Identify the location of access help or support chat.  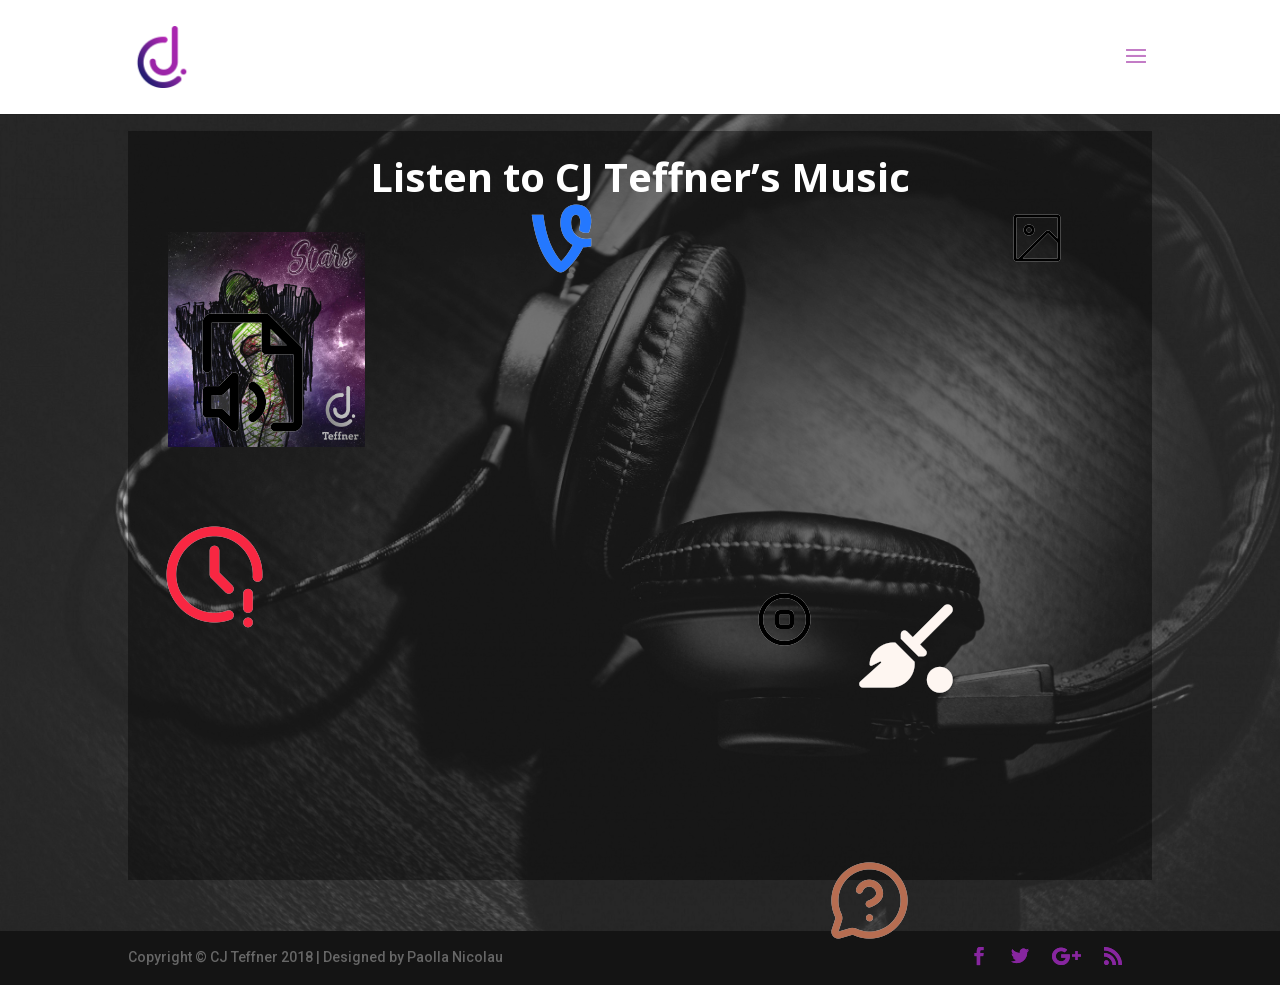
(869, 900).